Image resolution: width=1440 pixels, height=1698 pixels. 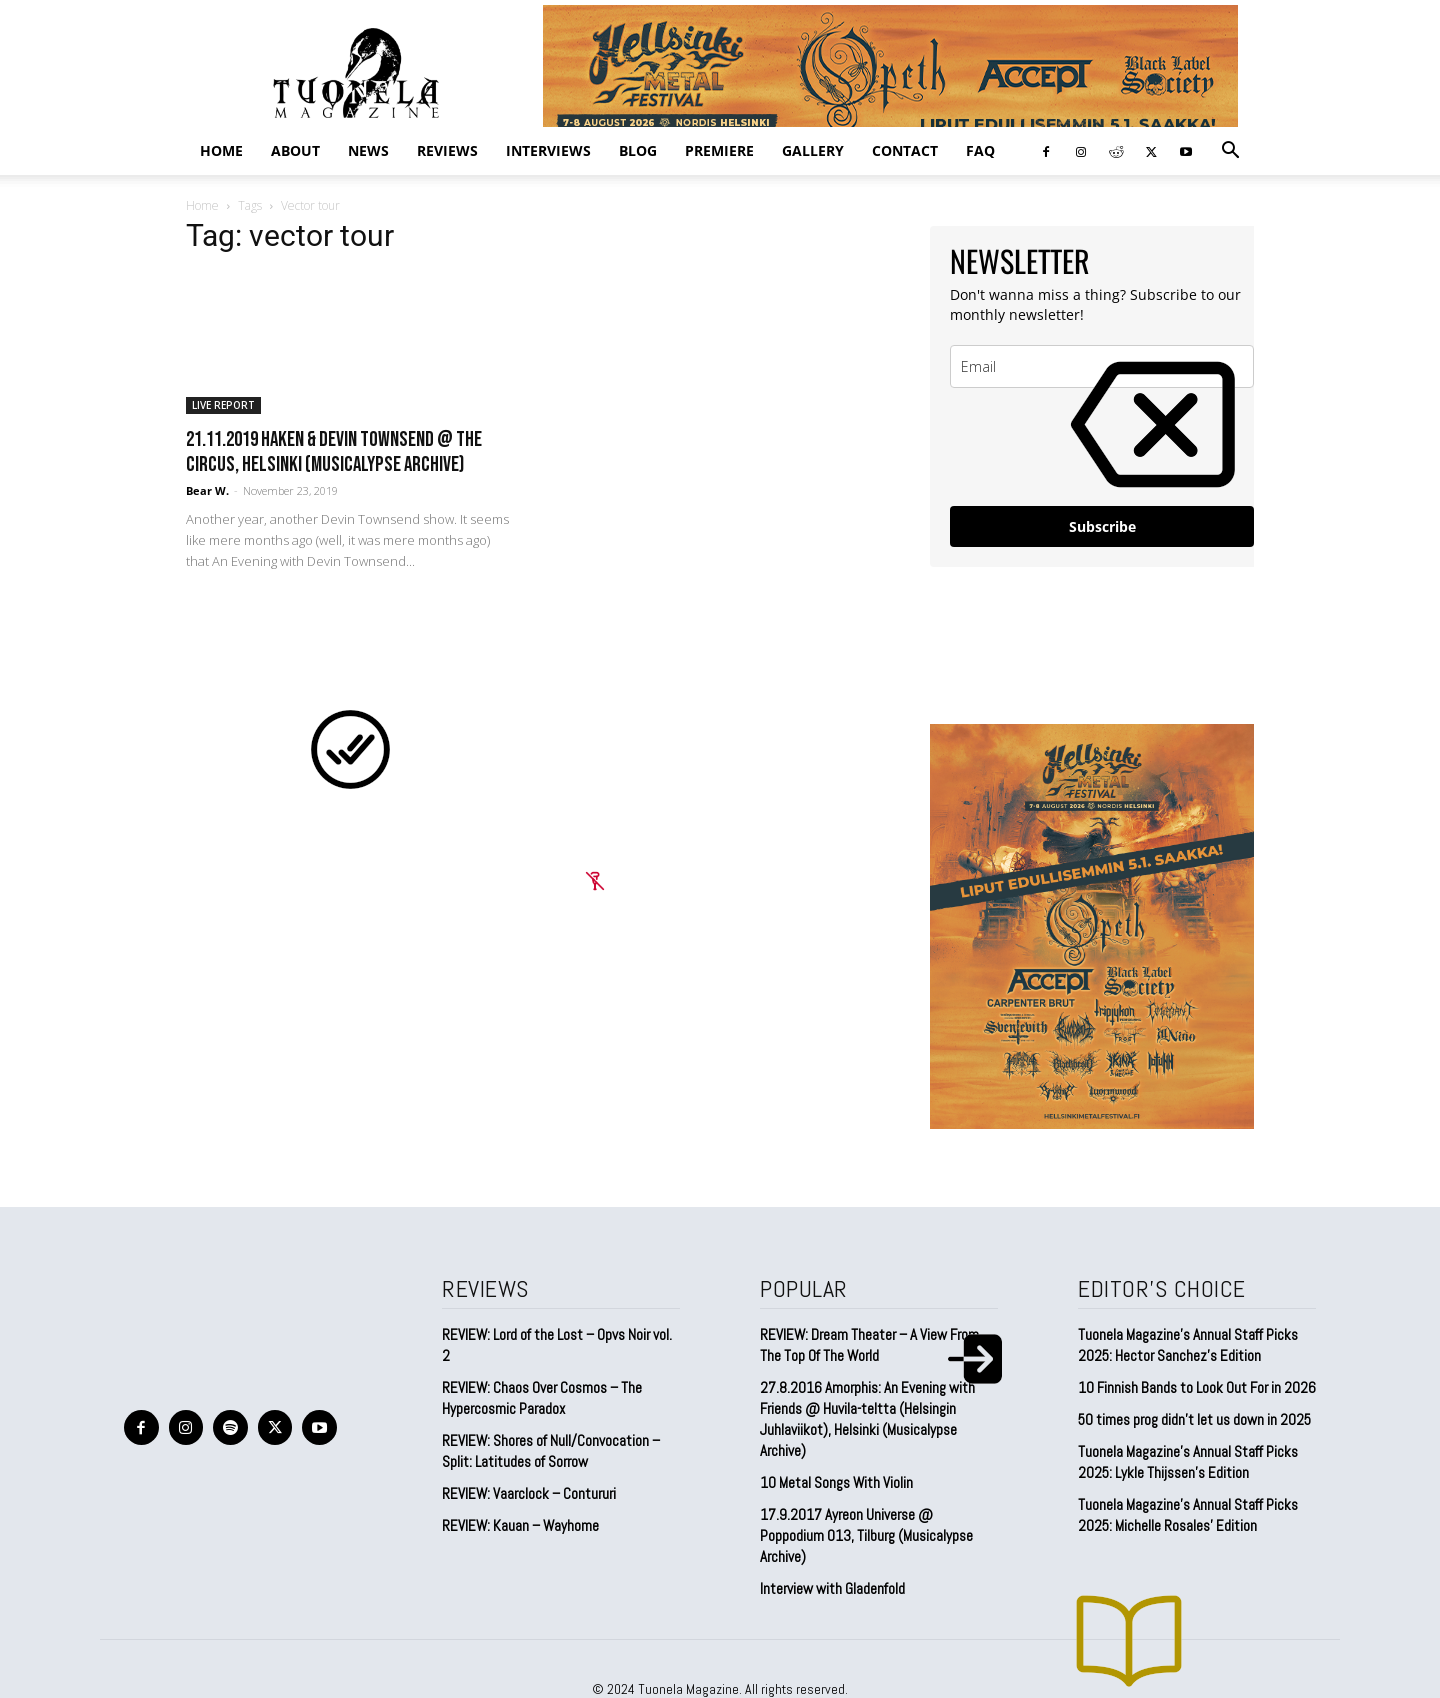 I want to click on delete the last character entered, so click(x=1159, y=424).